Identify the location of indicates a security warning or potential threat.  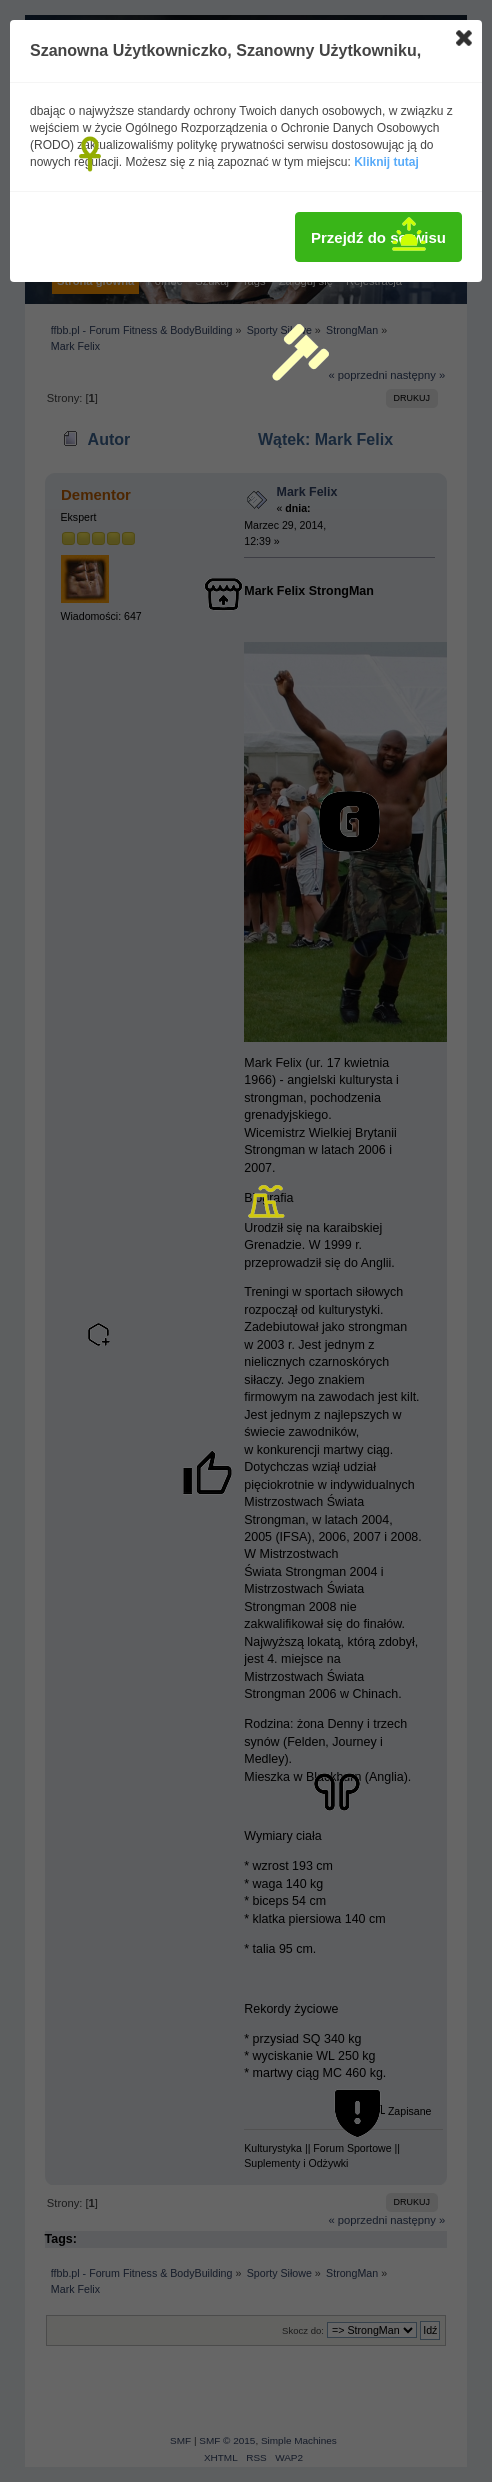
(357, 2110).